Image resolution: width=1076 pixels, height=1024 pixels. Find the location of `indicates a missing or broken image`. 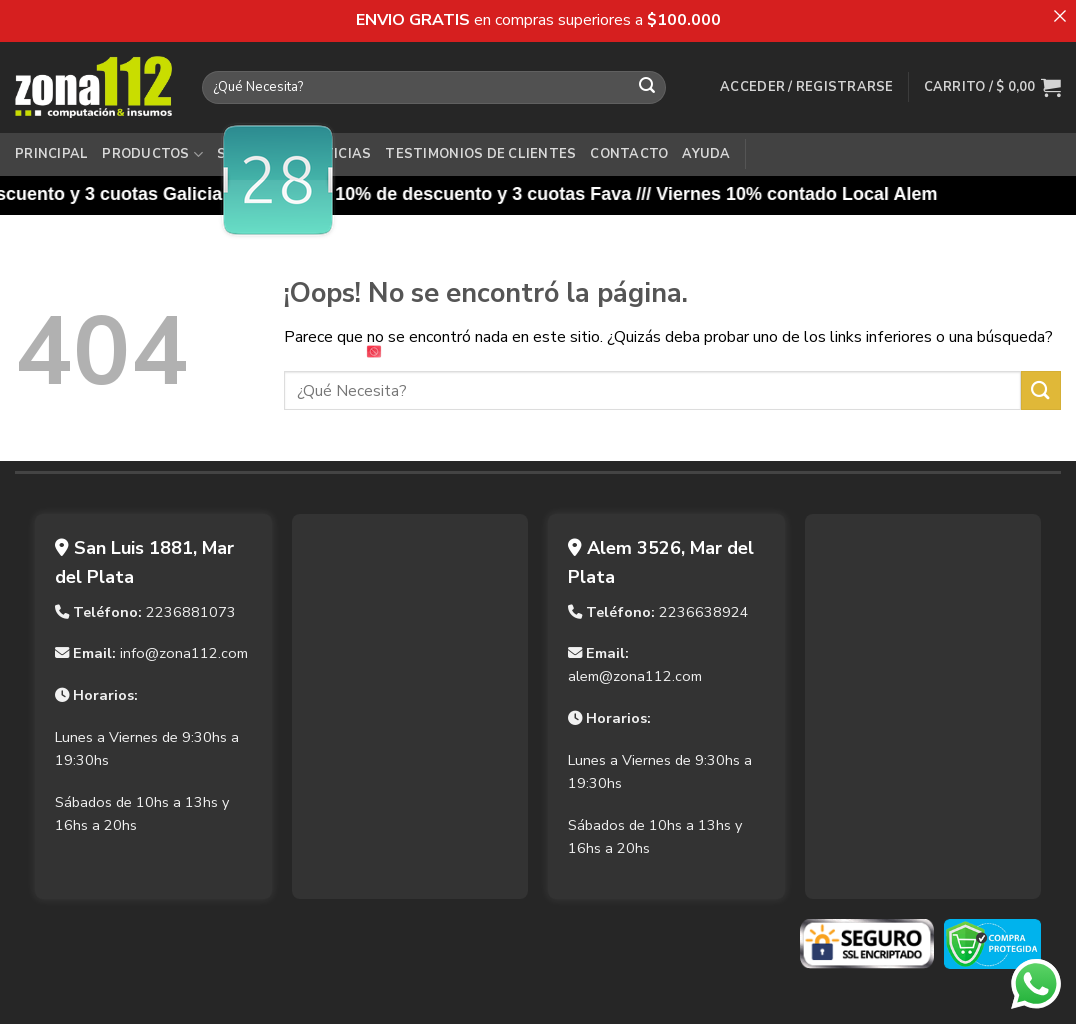

indicates a missing or broken image is located at coordinates (374, 351).